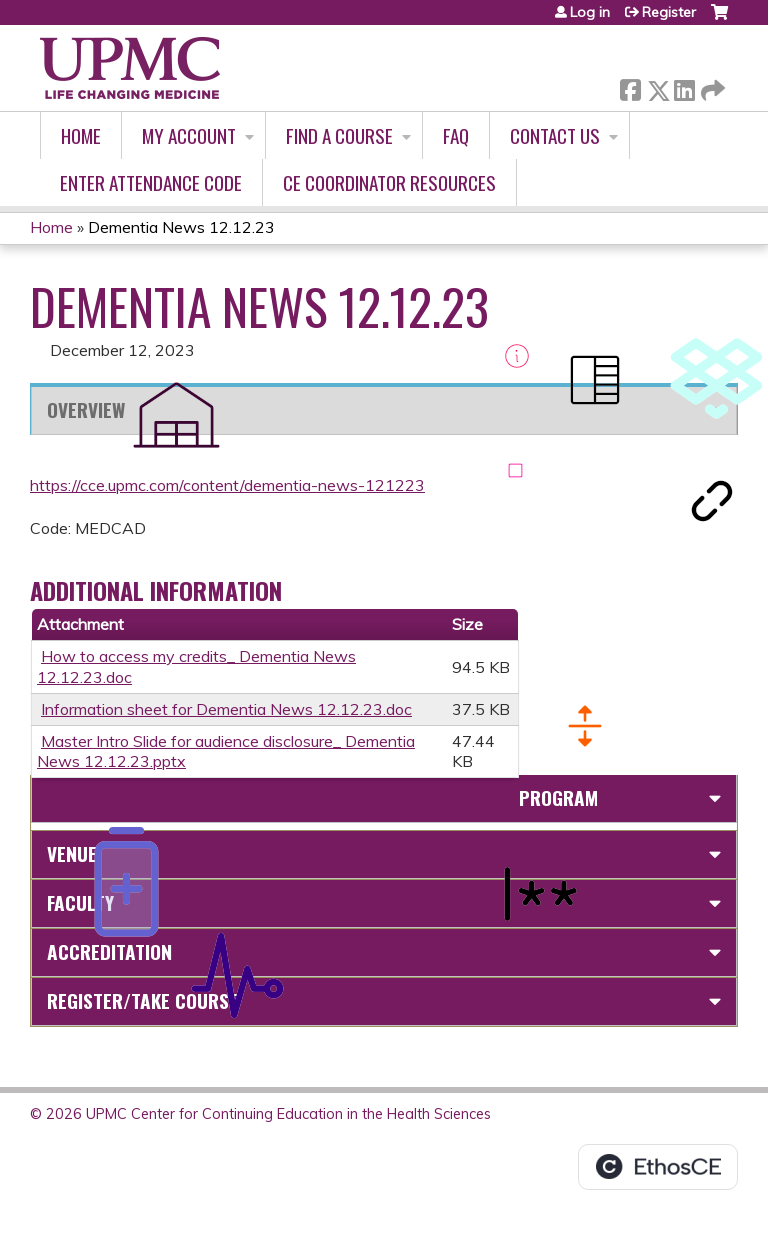 This screenshot has height=1237, width=768. What do you see at coordinates (712, 501) in the screenshot?
I see `unlink or disconnect a URL` at bounding box center [712, 501].